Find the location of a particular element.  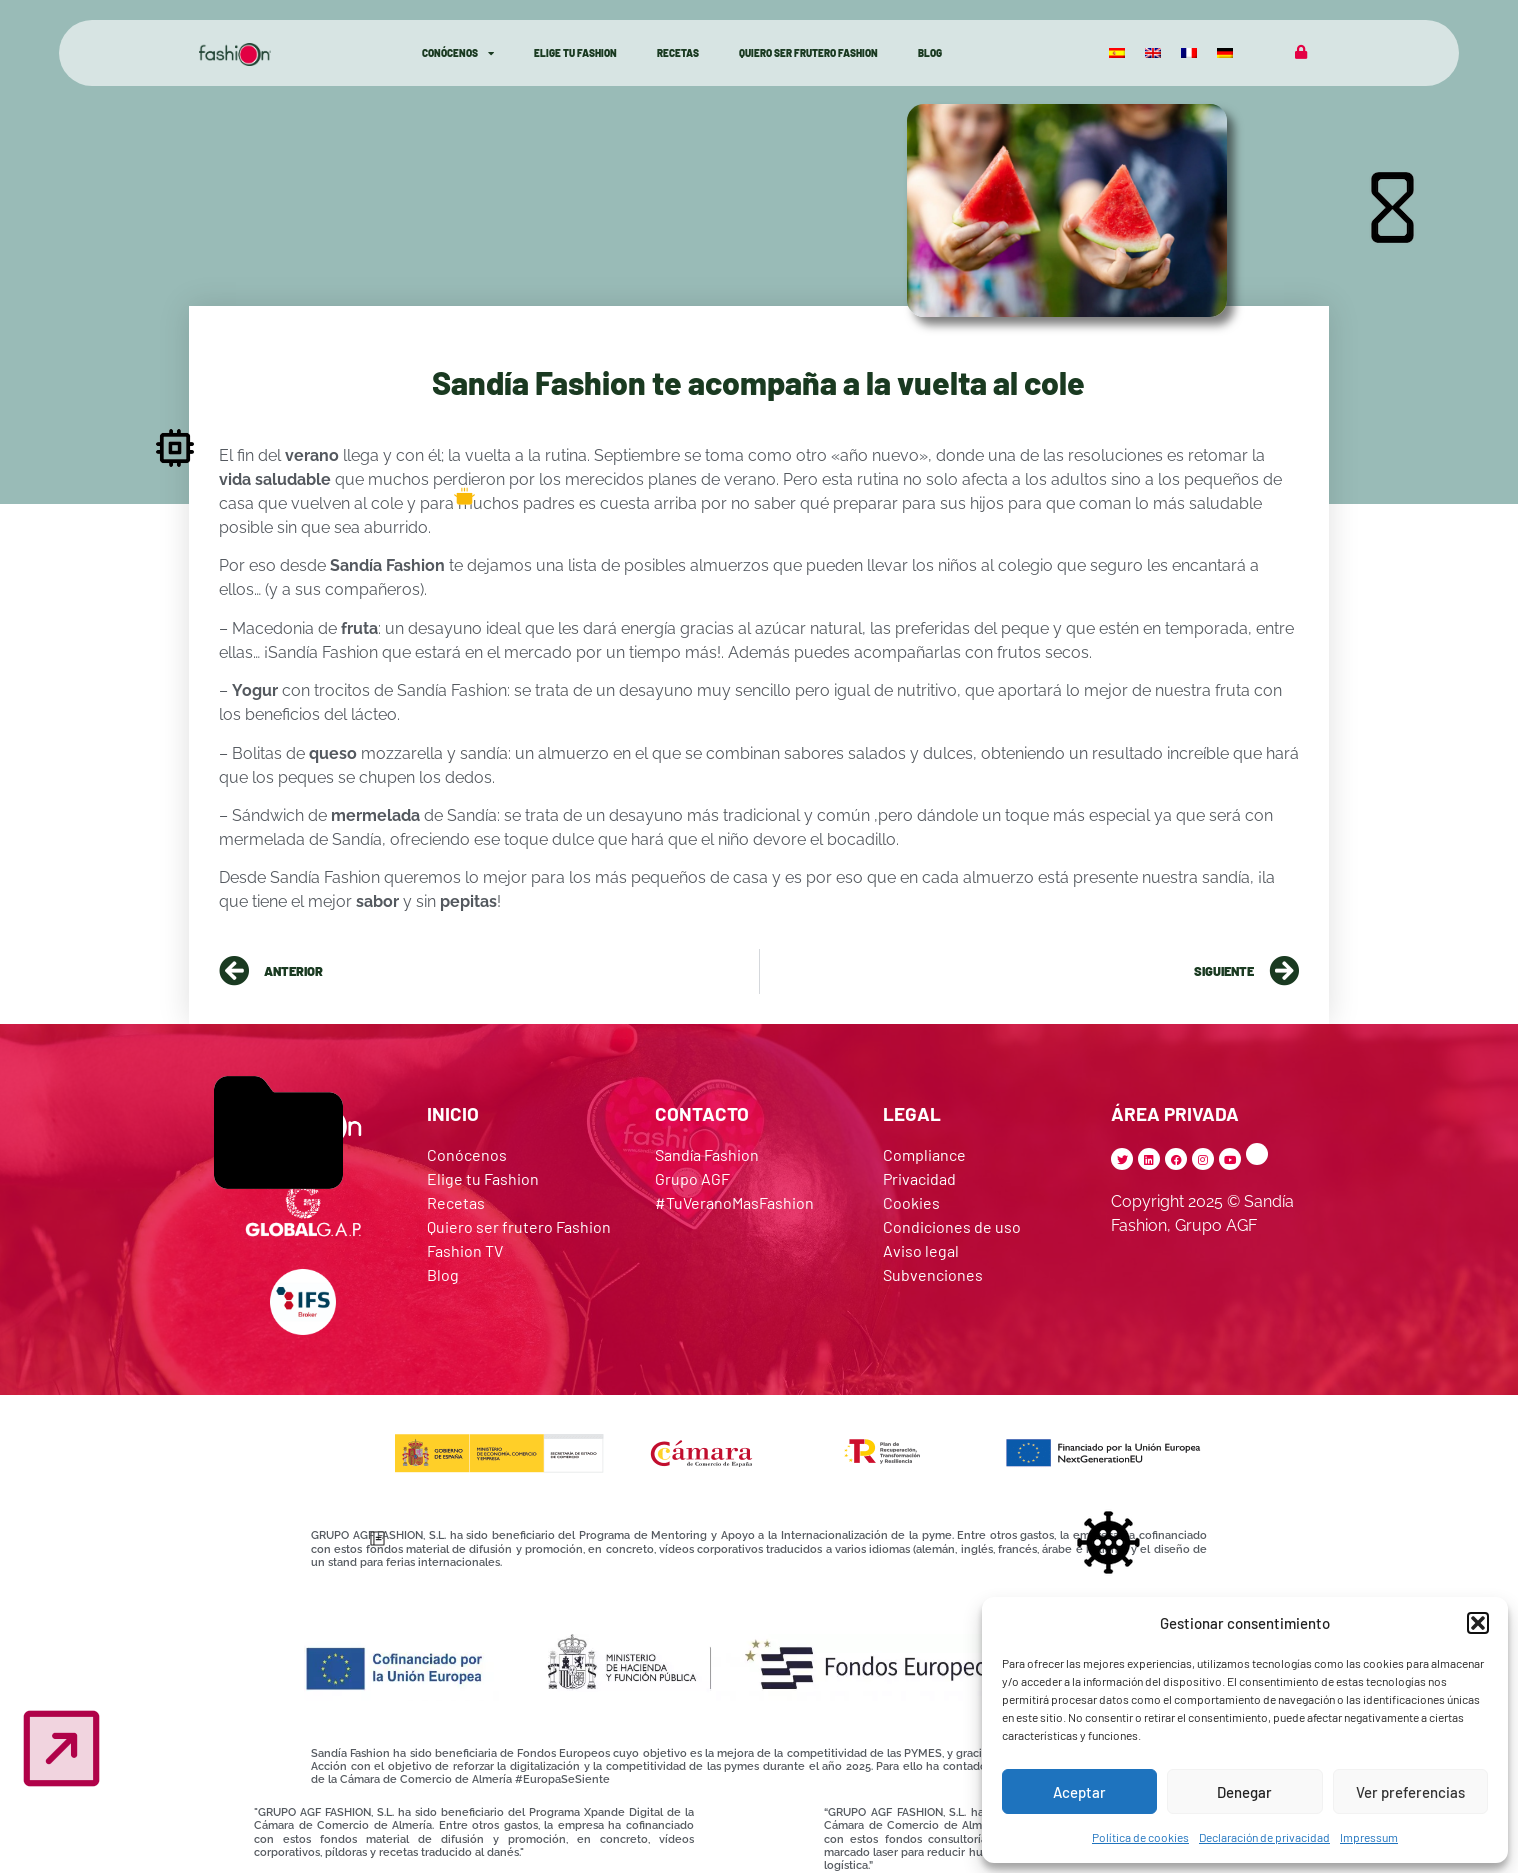

open folder or directory is located at coordinates (278, 1132).